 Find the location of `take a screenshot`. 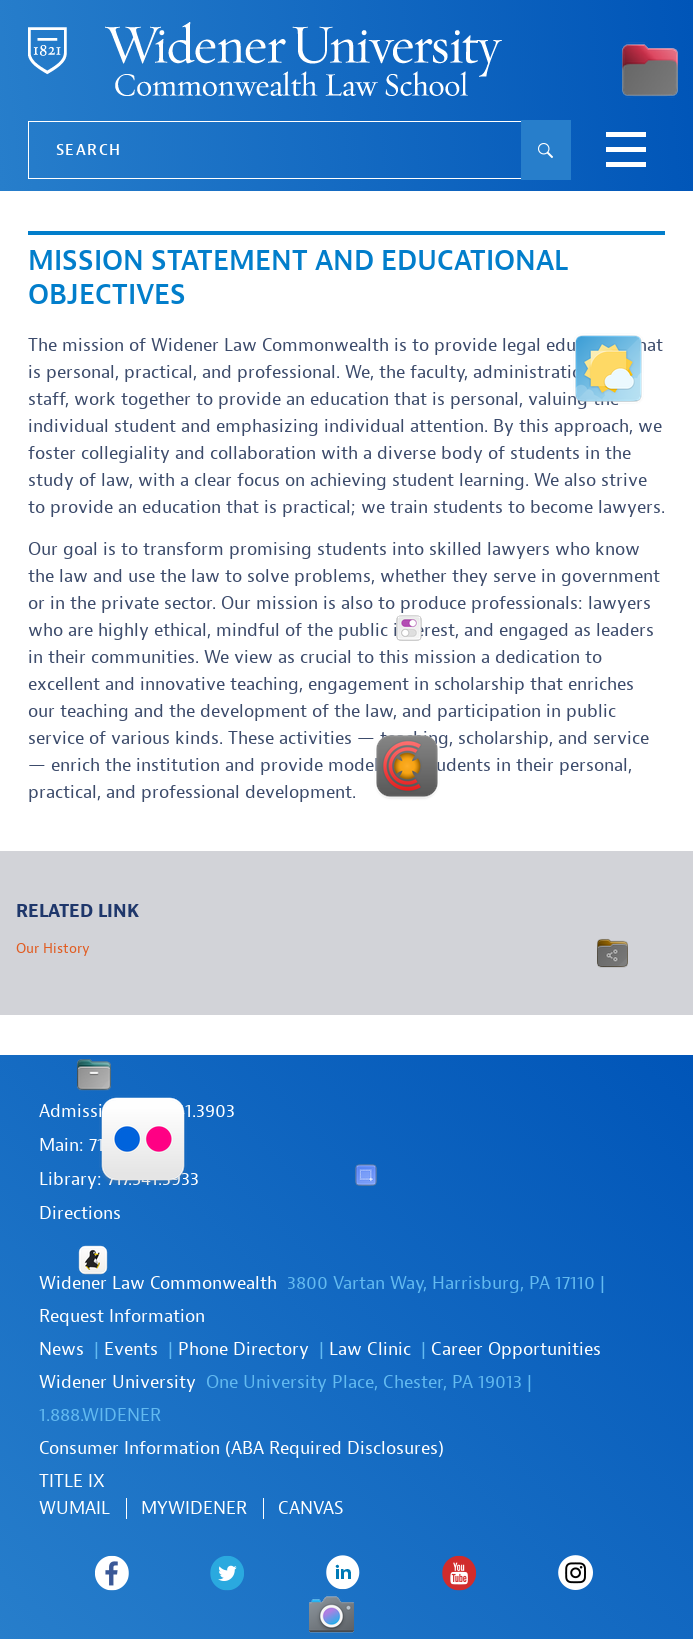

take a screenshot is located at coordinates (366, 1175).